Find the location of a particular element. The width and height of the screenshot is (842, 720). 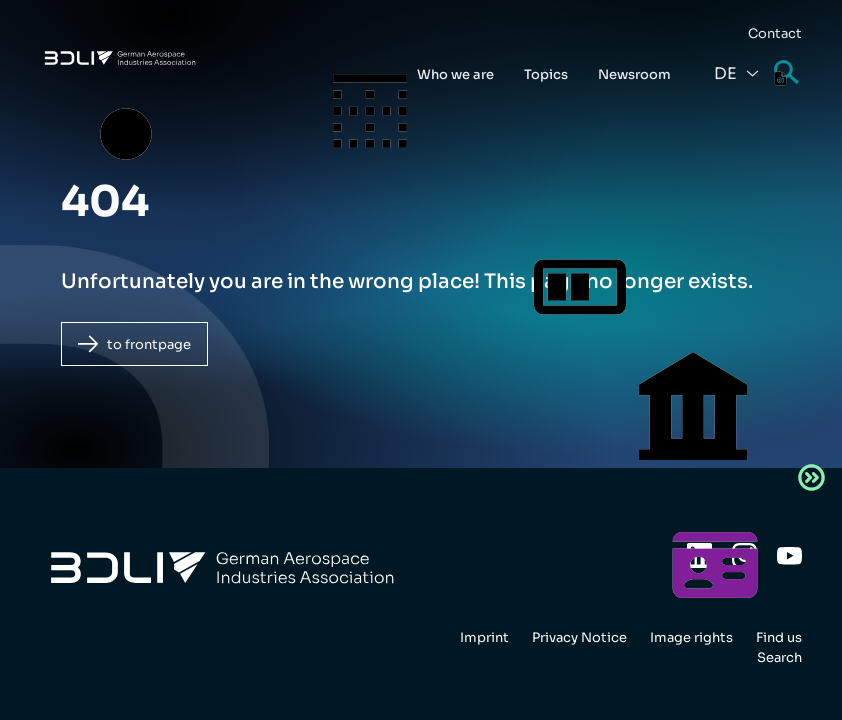

apply border to top edge of selection is located at coordinates (370, 111).